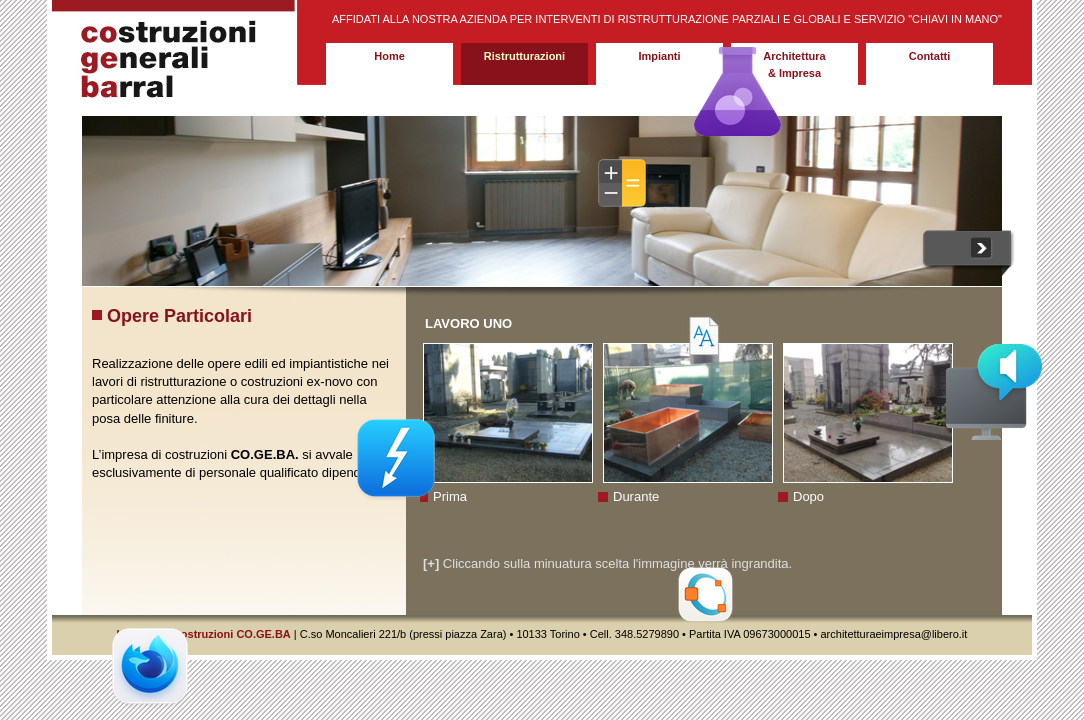 Image resolution: width=1084 pixels, height=720 pixels. What do you see at coordinates (705, 593) in the screenshot?
I see `open GNU Octave numerical computing application` at bounding box center [705, 593].